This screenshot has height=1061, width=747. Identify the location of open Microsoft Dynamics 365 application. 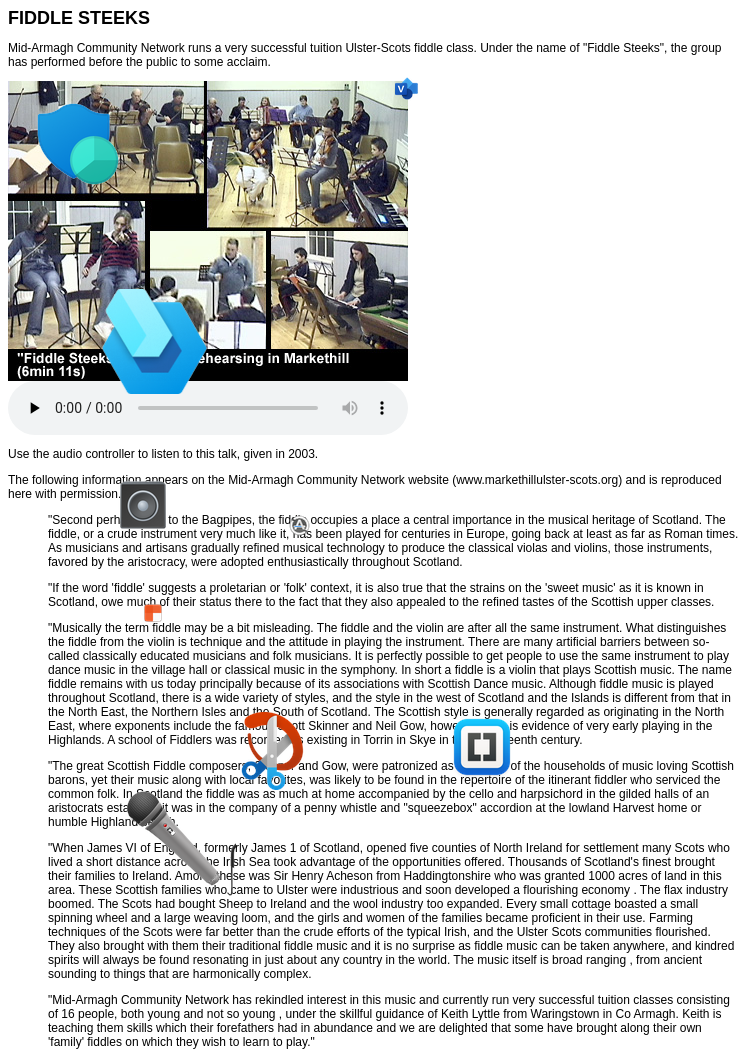
(154, 341).